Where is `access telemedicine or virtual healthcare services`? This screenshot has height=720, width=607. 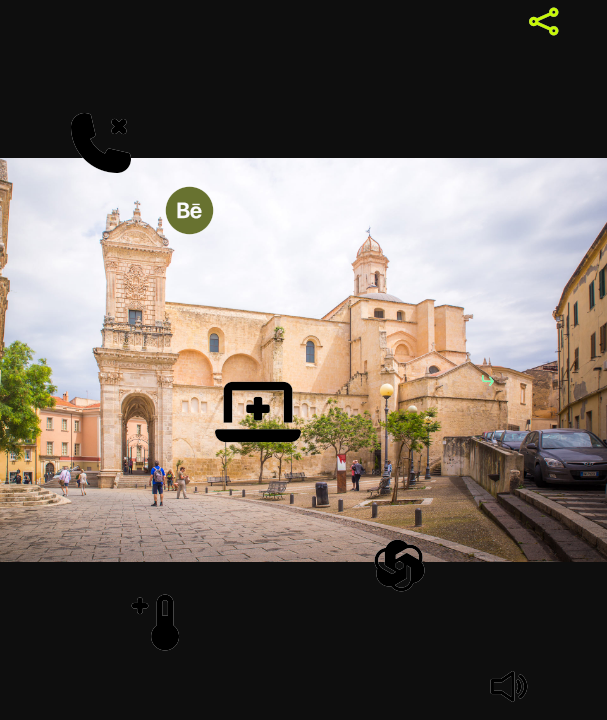 access telemedicine or virtual healthcare services is located at coordinates (258, 412).